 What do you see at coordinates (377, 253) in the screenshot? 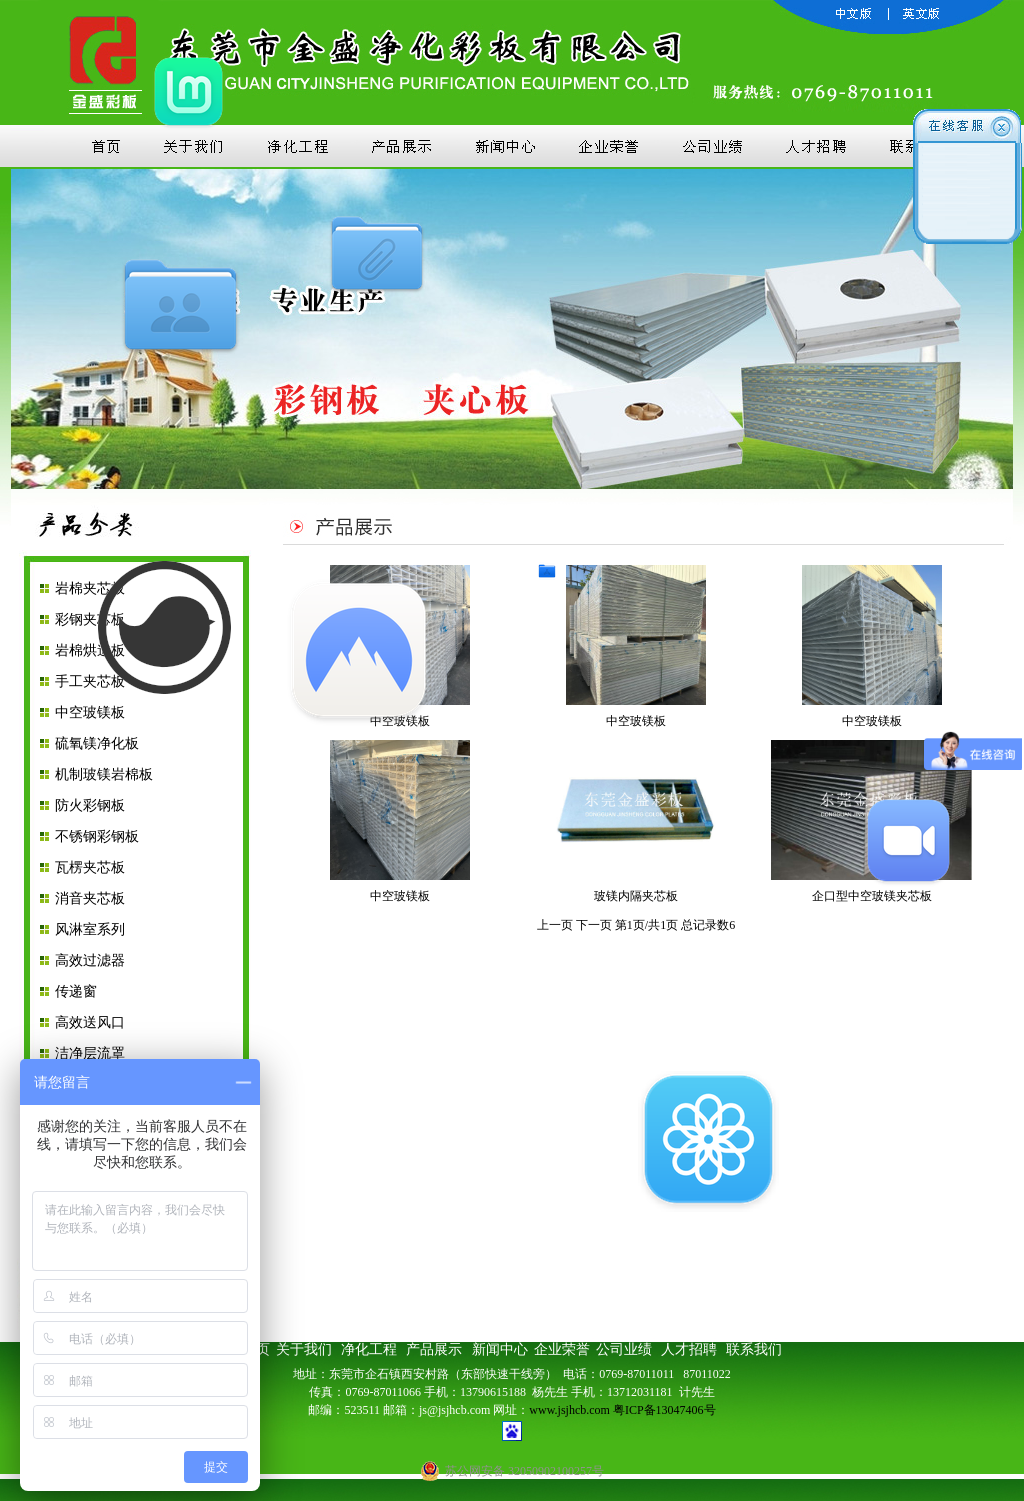
I see `open folder containing email attachments` at bounding box center [377, 253].